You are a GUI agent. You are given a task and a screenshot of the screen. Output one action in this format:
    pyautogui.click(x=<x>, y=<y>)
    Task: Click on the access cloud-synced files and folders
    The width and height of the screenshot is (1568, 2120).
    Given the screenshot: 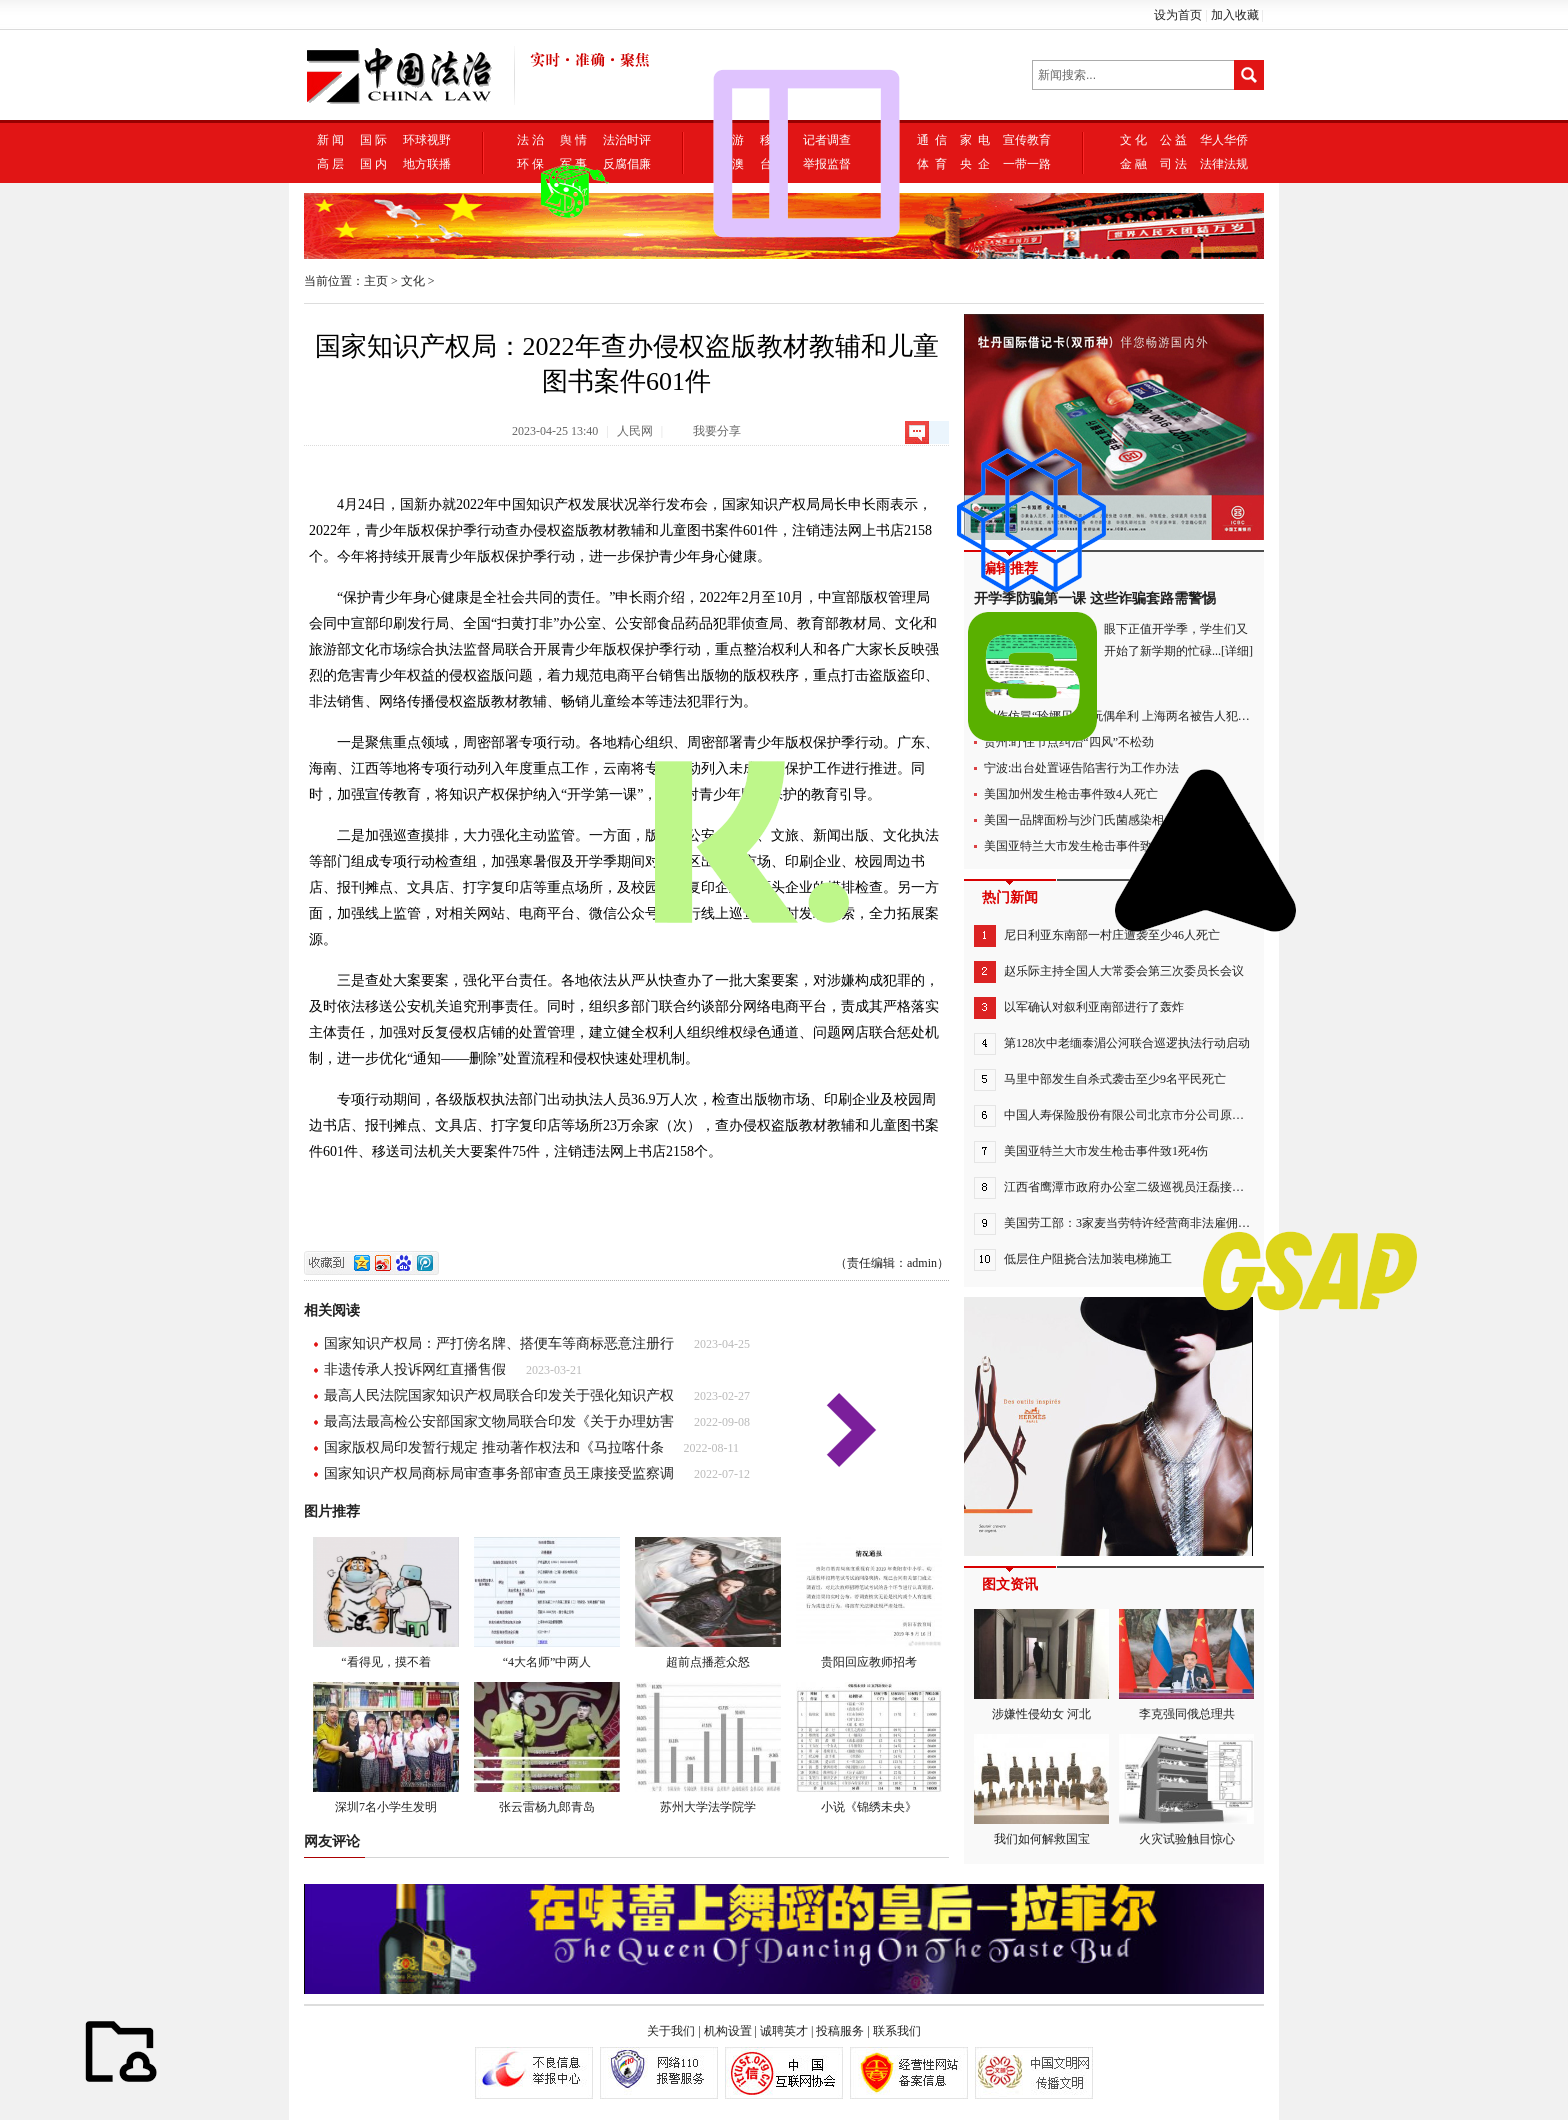 What is the action you would take?
    pyautogui.click(x=119, y=2051)
    